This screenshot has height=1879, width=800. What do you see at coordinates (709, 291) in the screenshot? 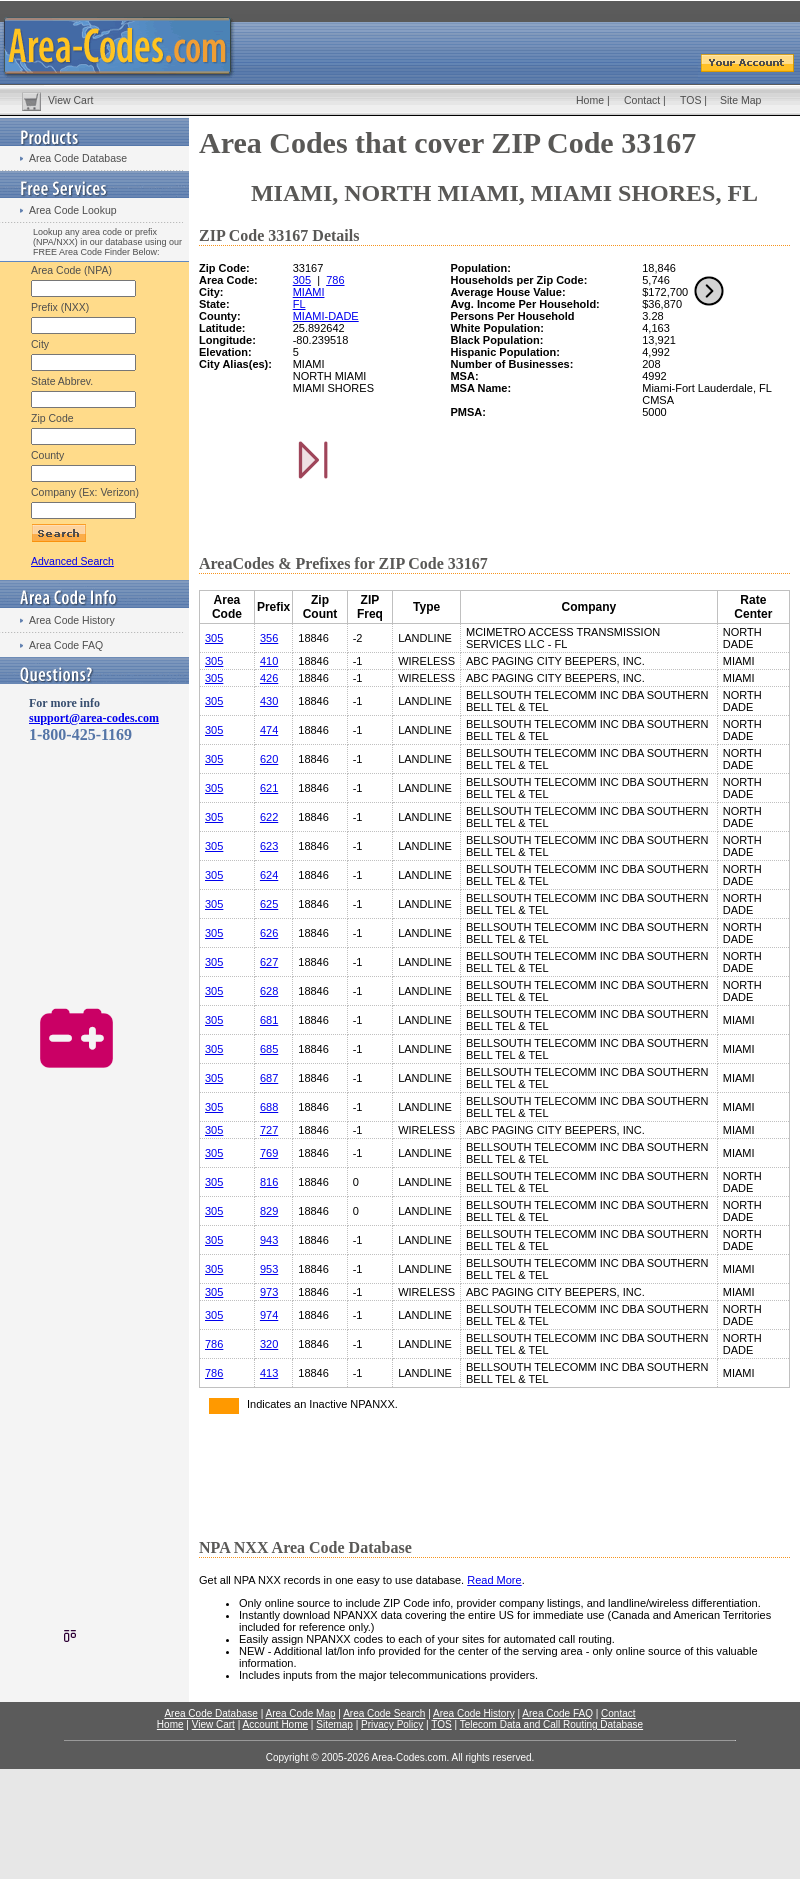
I see `go to next item or screen` at bounding box center [709, 291].